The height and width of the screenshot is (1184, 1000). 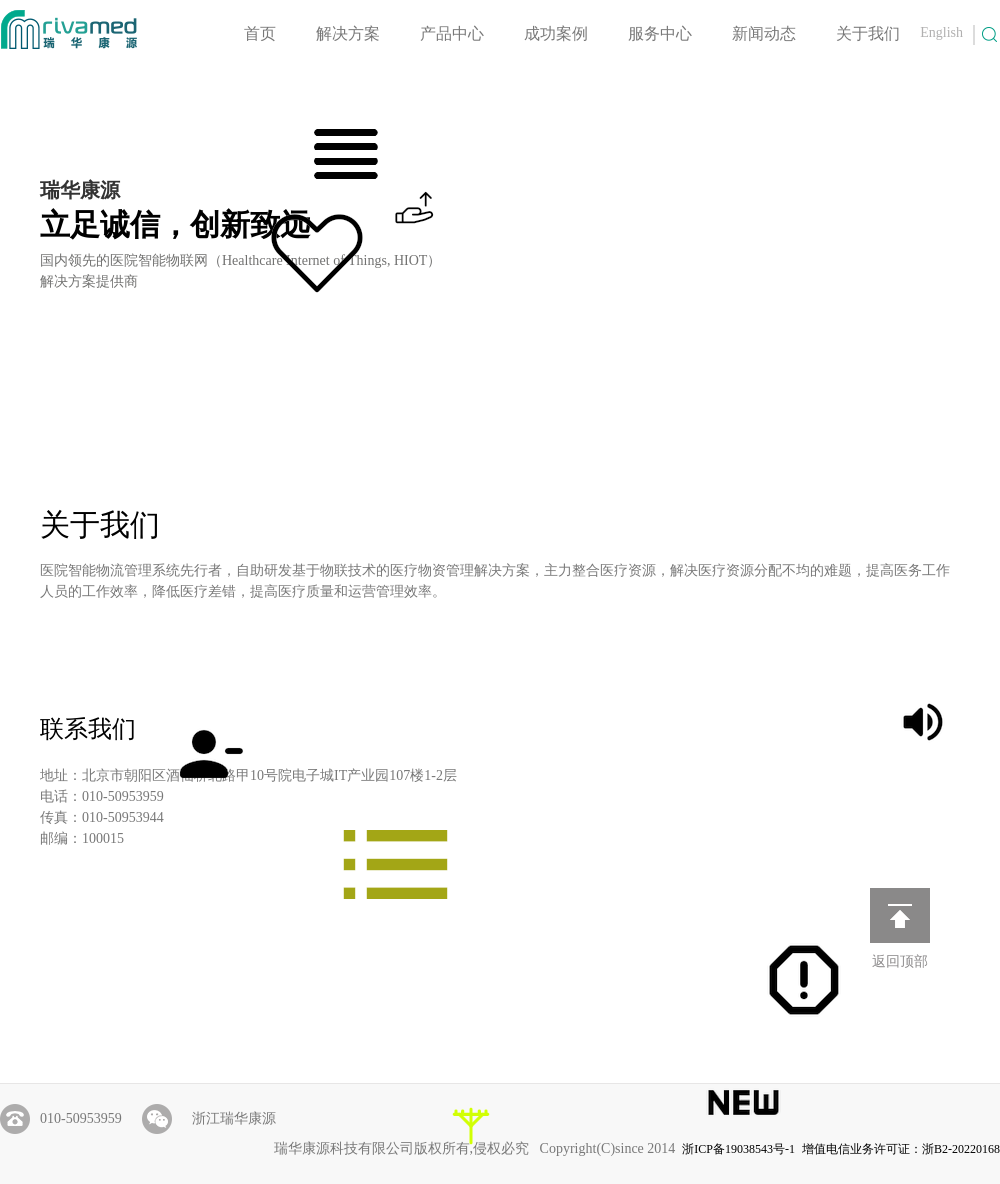 I want to click on add to favorites, so click(x=317, y=250).